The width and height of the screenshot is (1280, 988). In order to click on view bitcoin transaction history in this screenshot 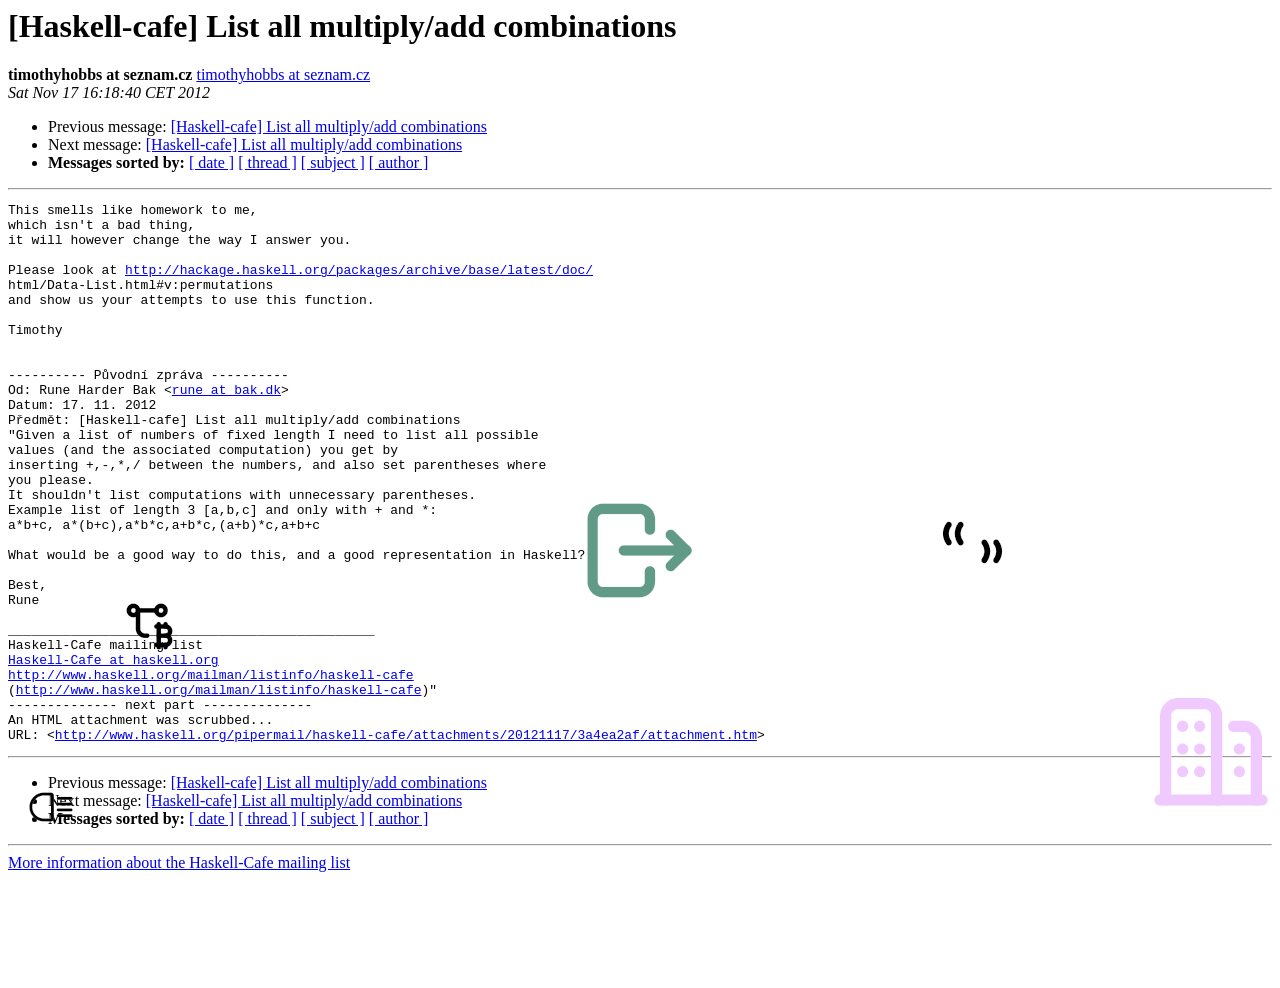, I will do `click(149, 626)`.